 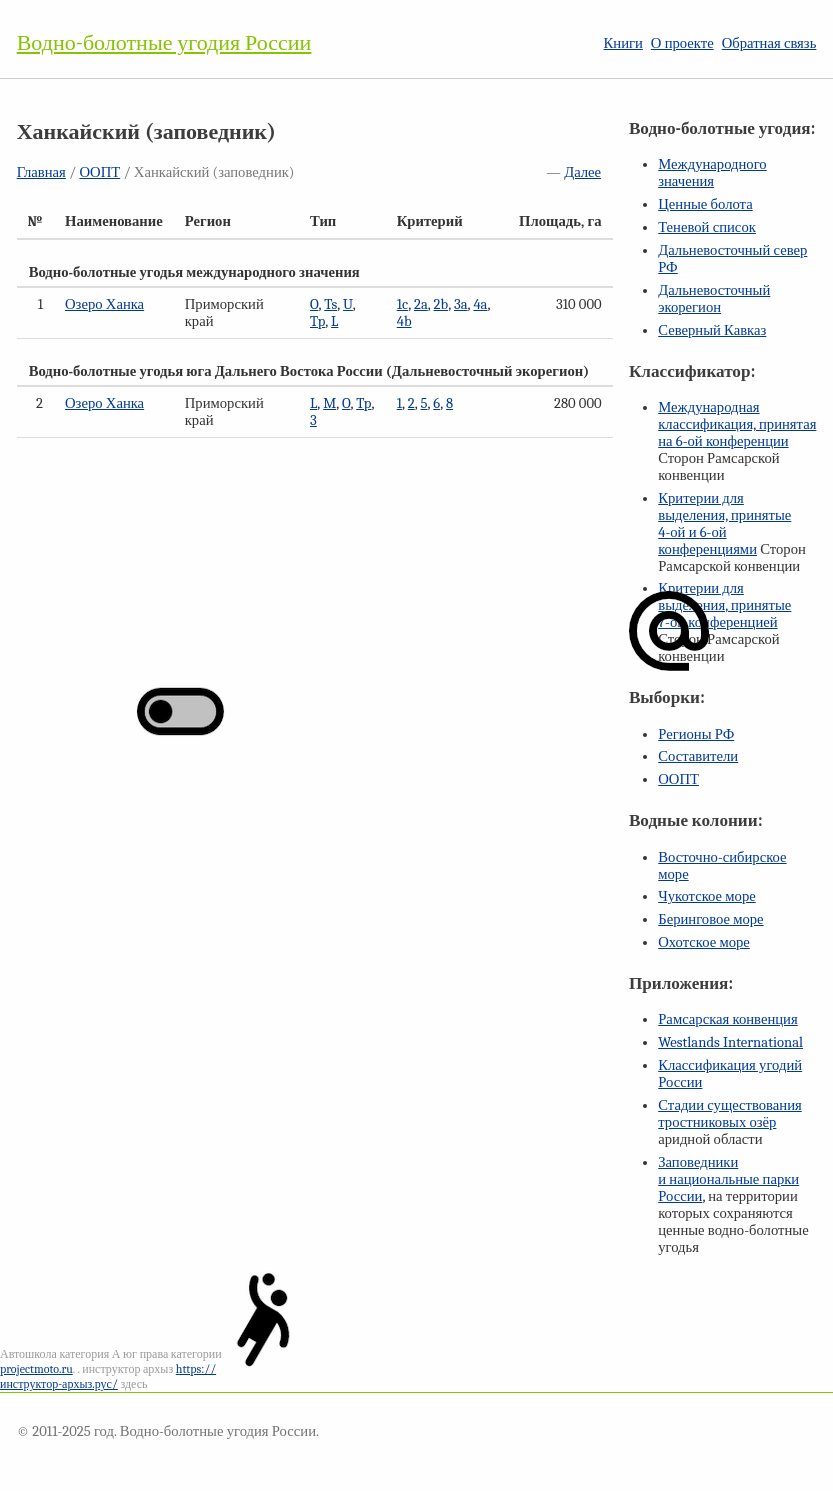 I want to click on toggle switch in the off position, so click(x=180, y=711).